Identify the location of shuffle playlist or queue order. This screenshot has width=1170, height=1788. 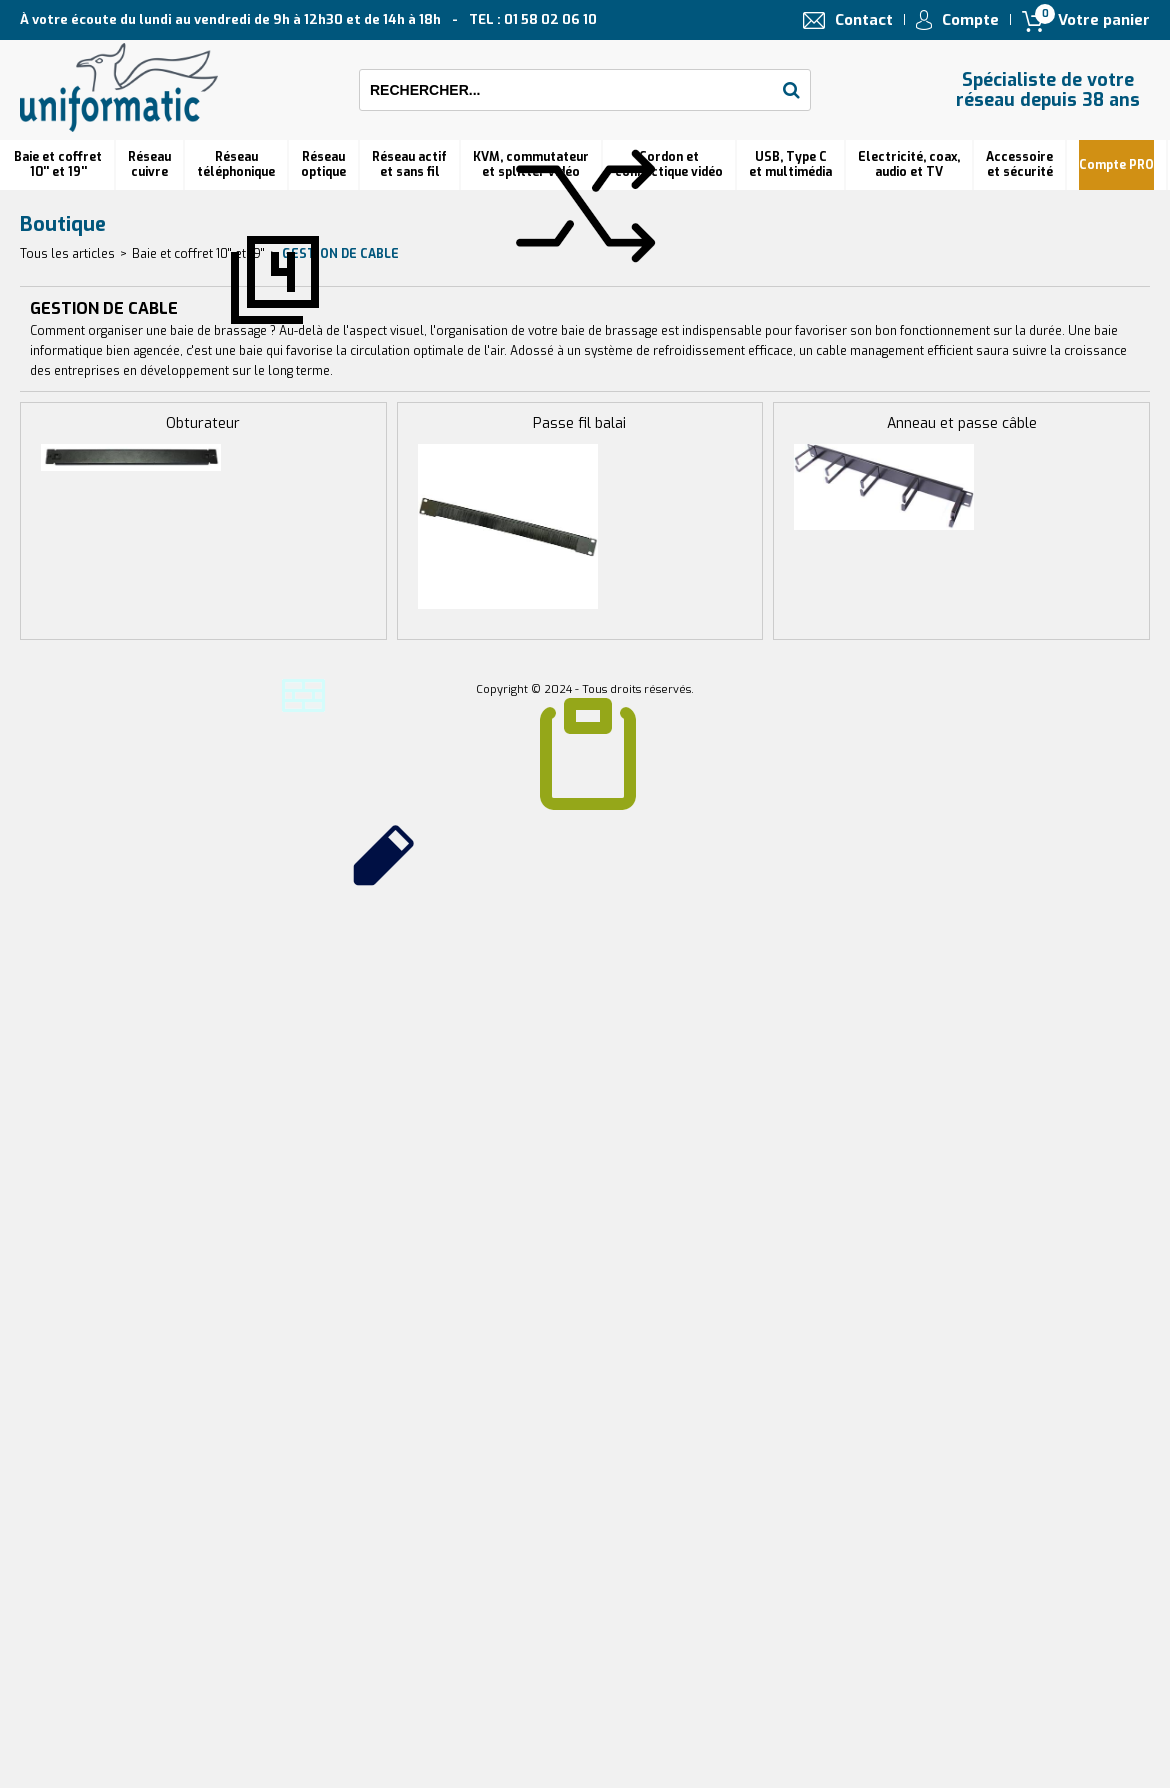
(583, 206).